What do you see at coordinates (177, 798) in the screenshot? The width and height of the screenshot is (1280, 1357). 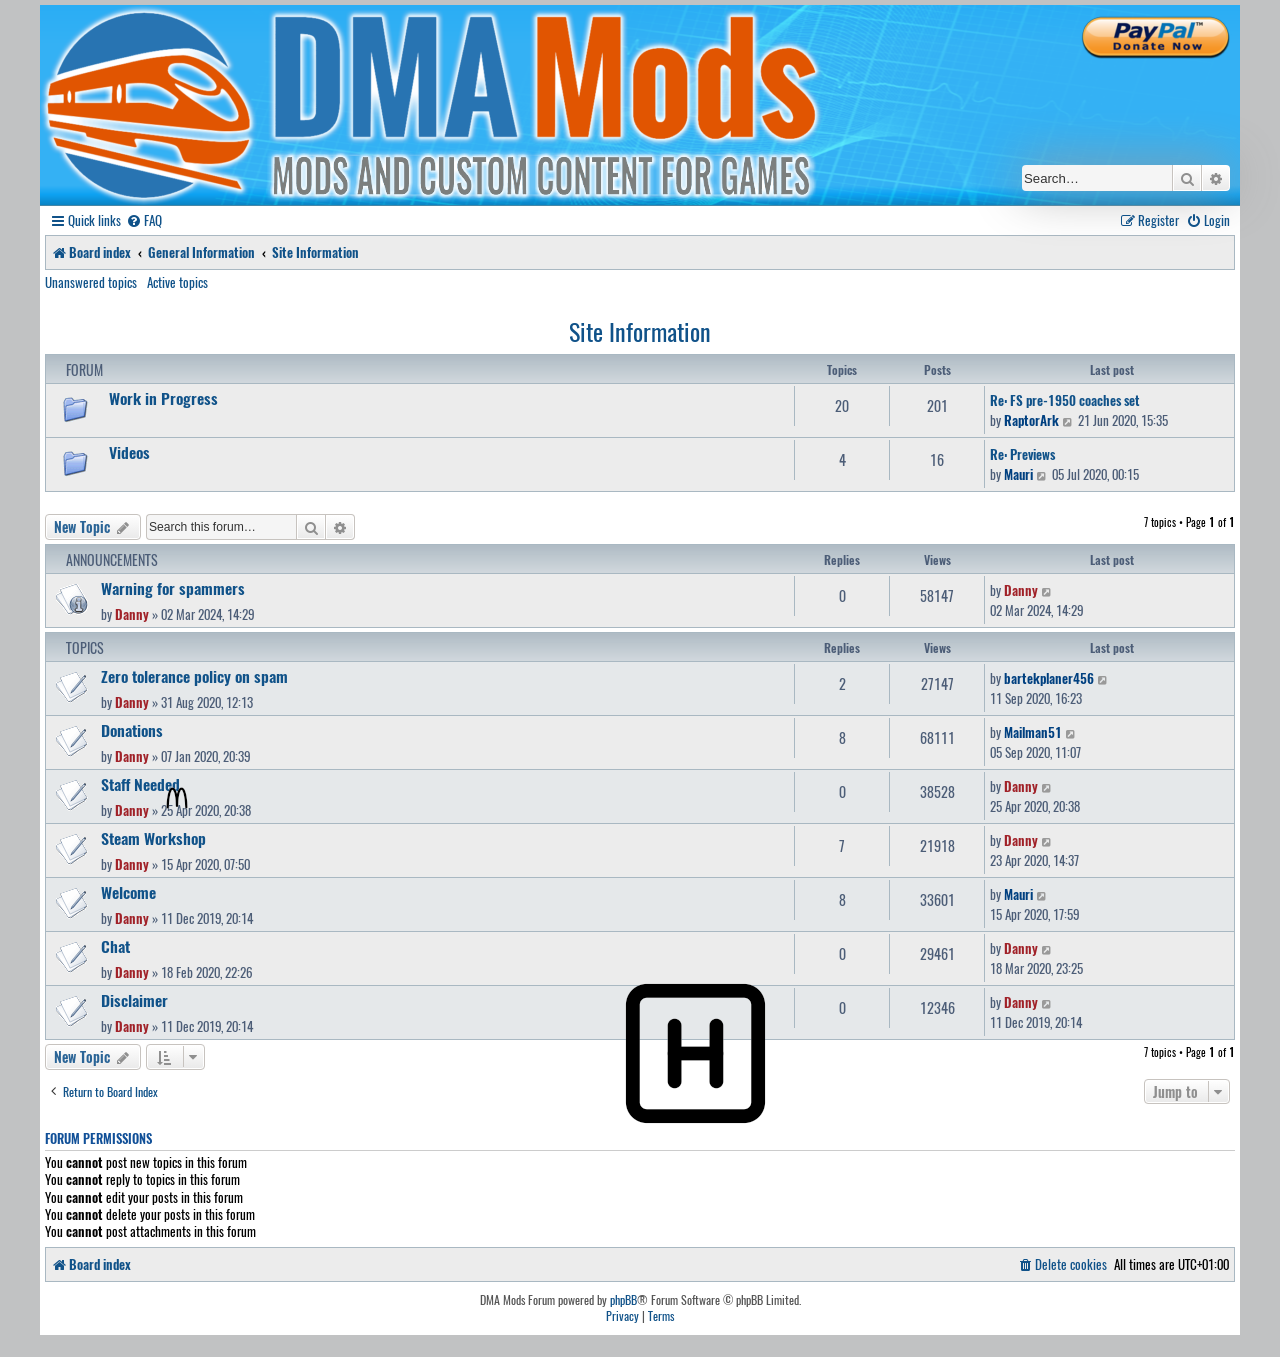 I see `open the McDonald's app or website` at bounding box center [177, 798].